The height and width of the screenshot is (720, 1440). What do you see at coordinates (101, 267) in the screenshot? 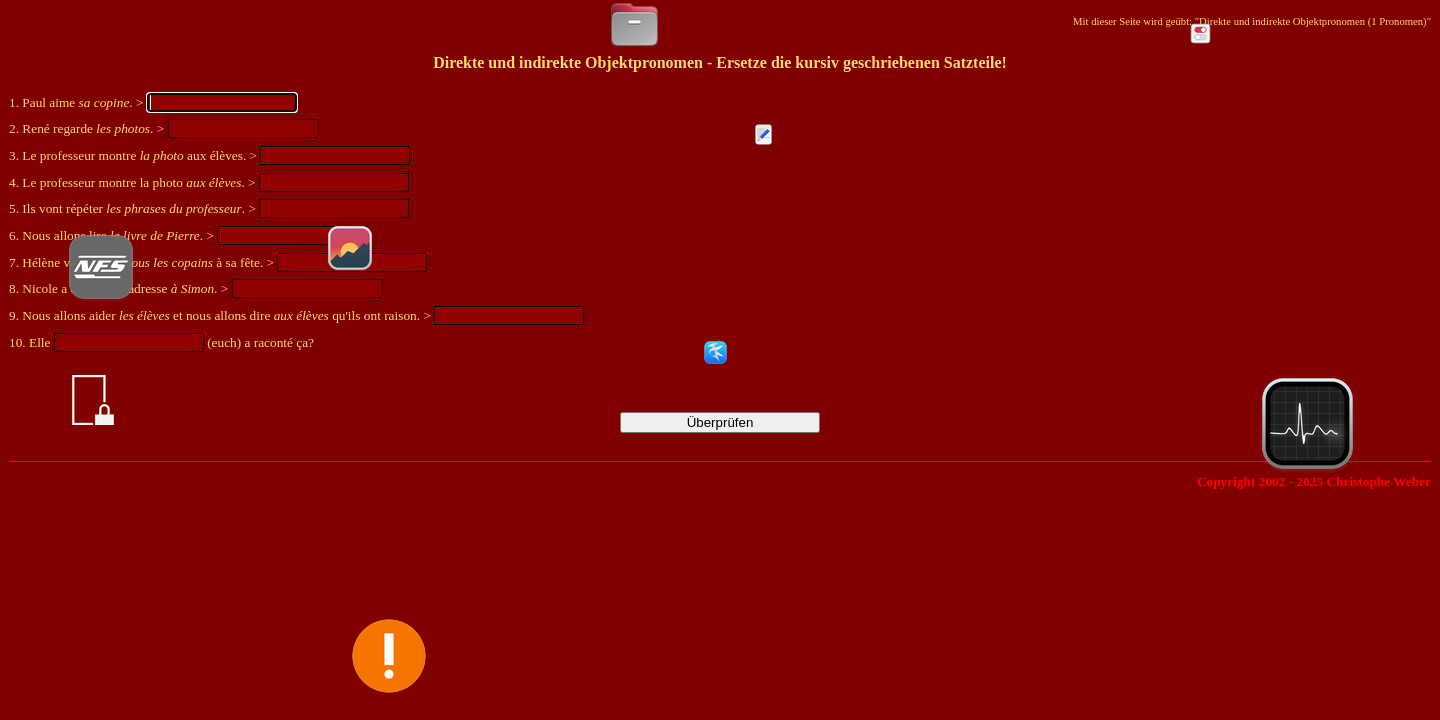
I see `launch need for speed underground 2 game` at bounding box center [101, 267].